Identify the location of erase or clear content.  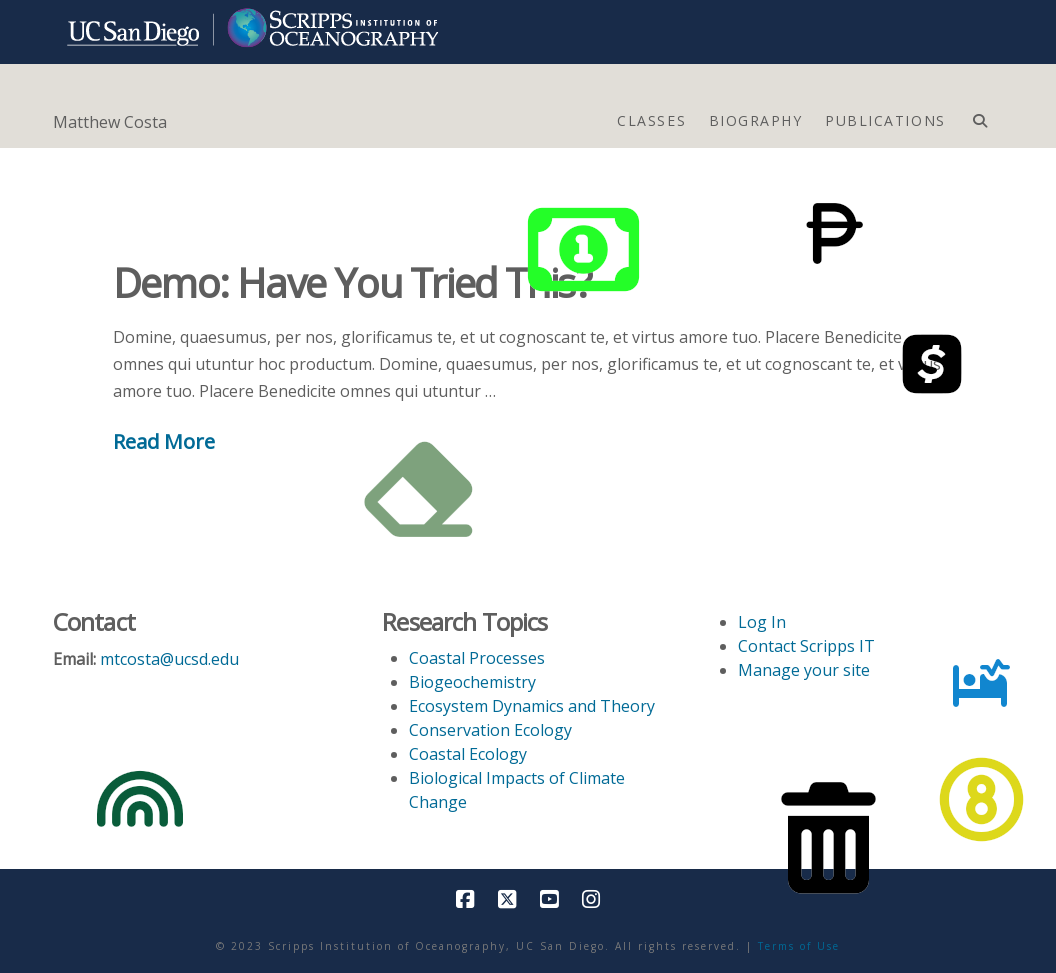
(421, 492).